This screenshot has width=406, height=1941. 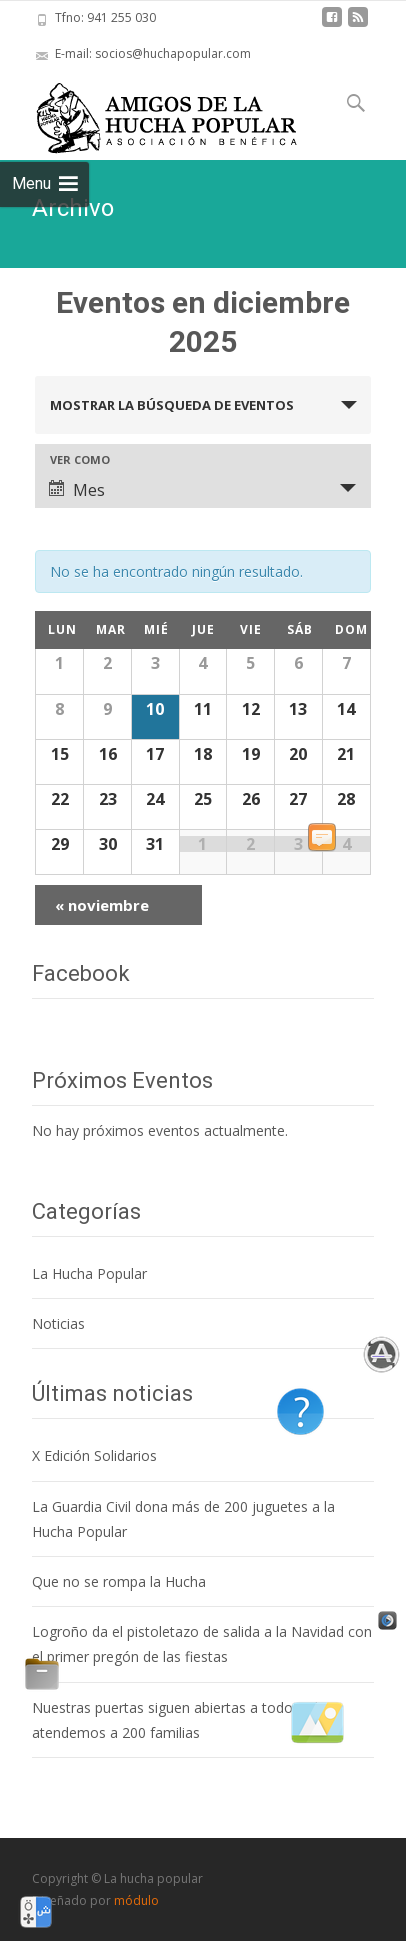 What do you see at coordinates (322, 837) in the screenshot?
I see `open empathy messaging app` at bounding box center [322, 837].